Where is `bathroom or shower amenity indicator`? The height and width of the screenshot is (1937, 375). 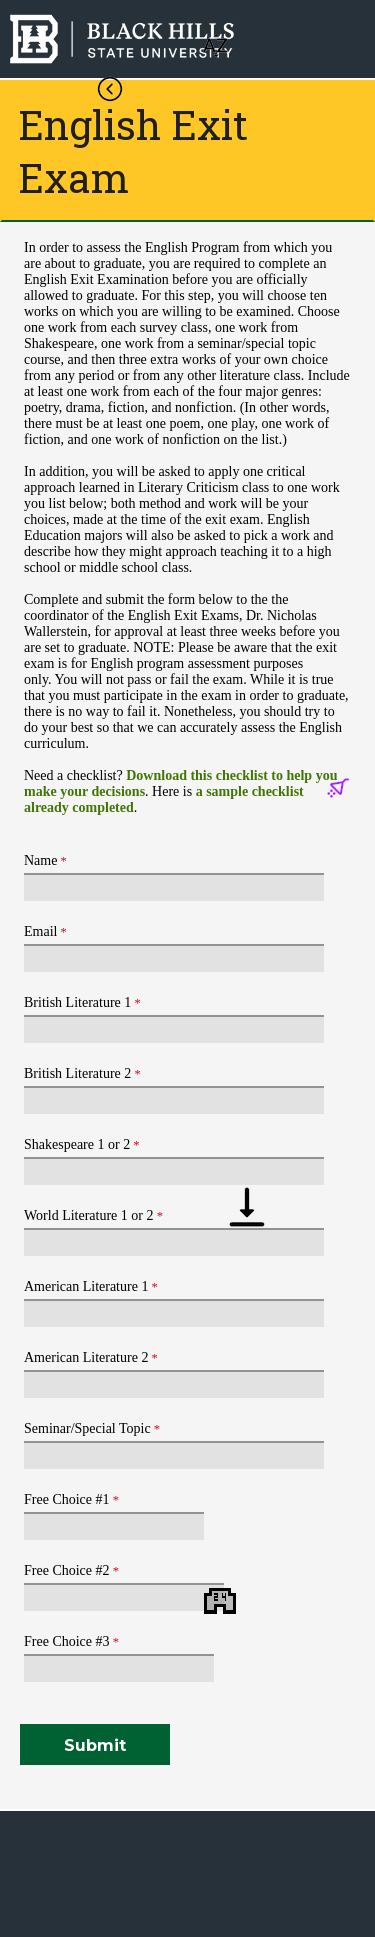 bathroom or shower amenity indicator is located at coordinates (338, 787).